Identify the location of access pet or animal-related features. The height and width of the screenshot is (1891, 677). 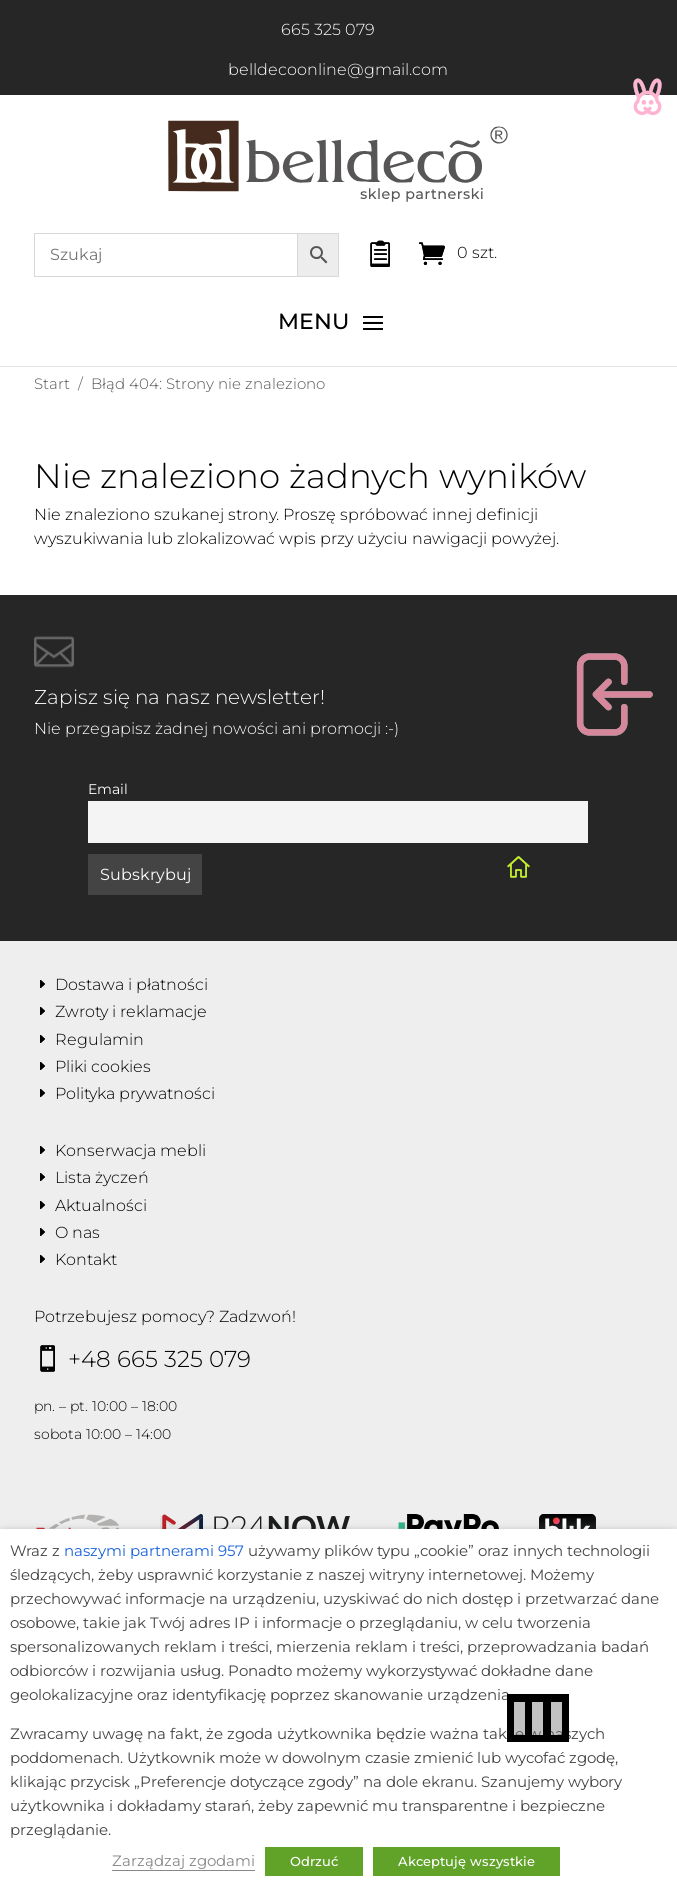
(647, 97).